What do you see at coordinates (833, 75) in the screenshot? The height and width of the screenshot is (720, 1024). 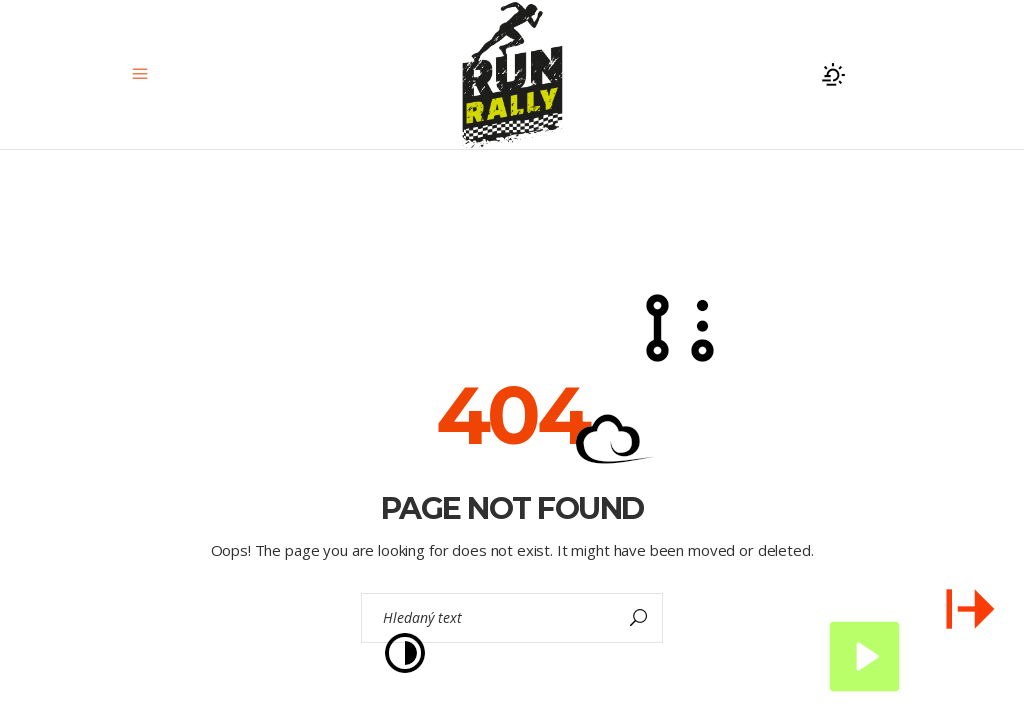 I see `indicates foggy or hazy weather conditions` at bounding box center [833, 75].